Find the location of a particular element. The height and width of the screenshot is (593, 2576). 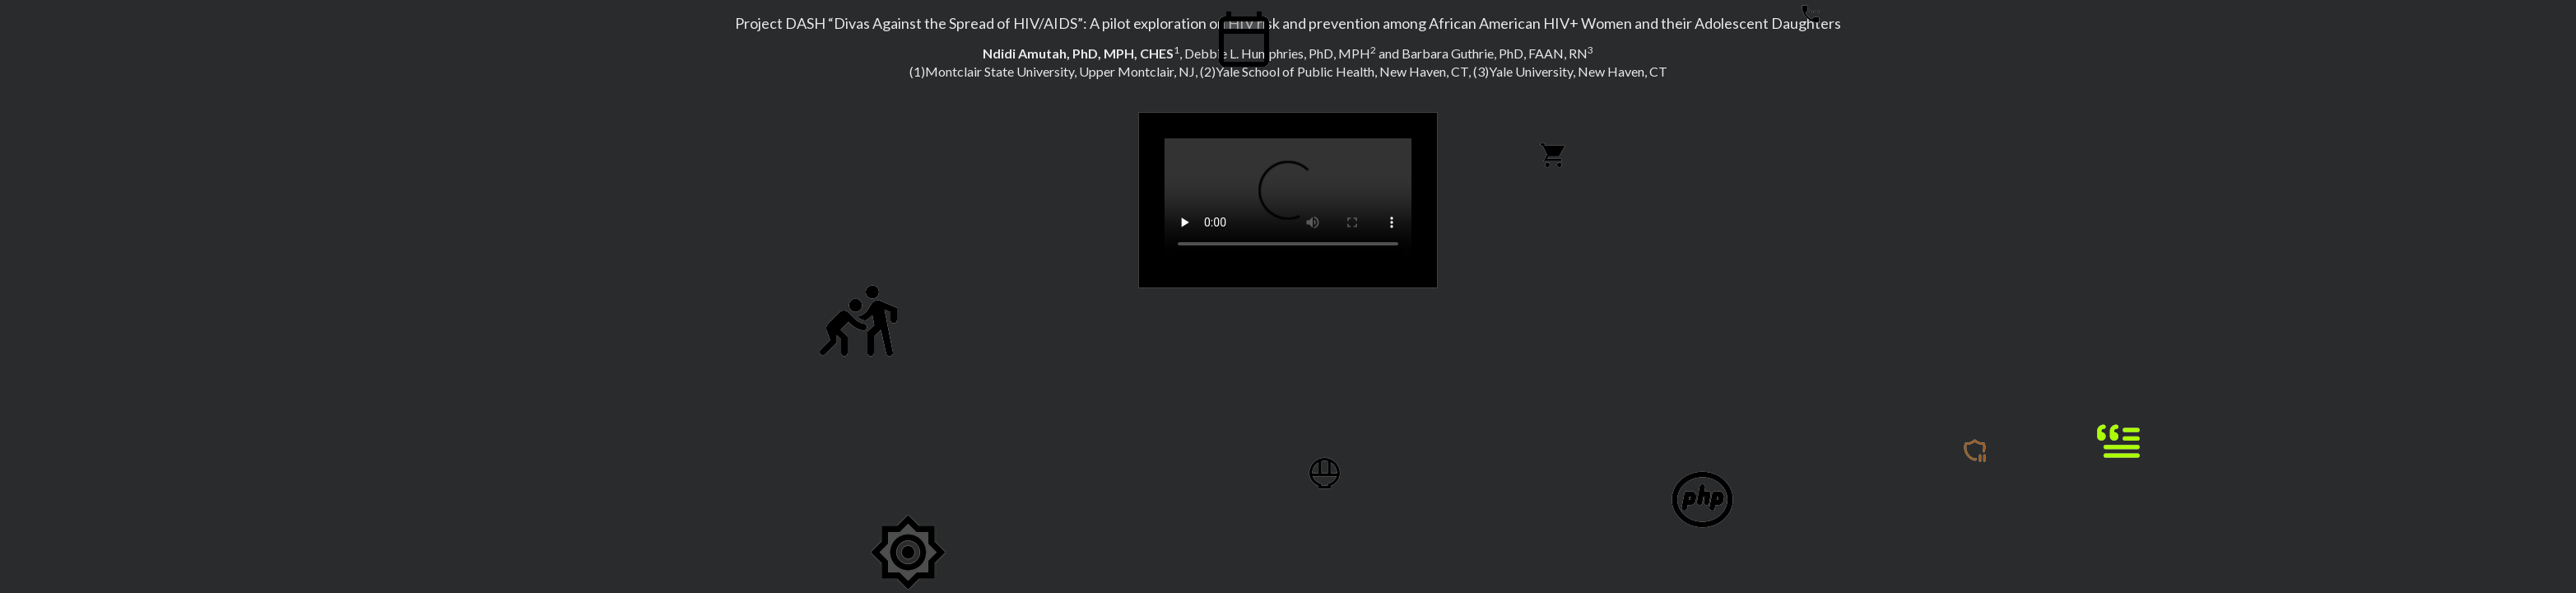

insert a blockquote is located at coordinates (2118, 441).